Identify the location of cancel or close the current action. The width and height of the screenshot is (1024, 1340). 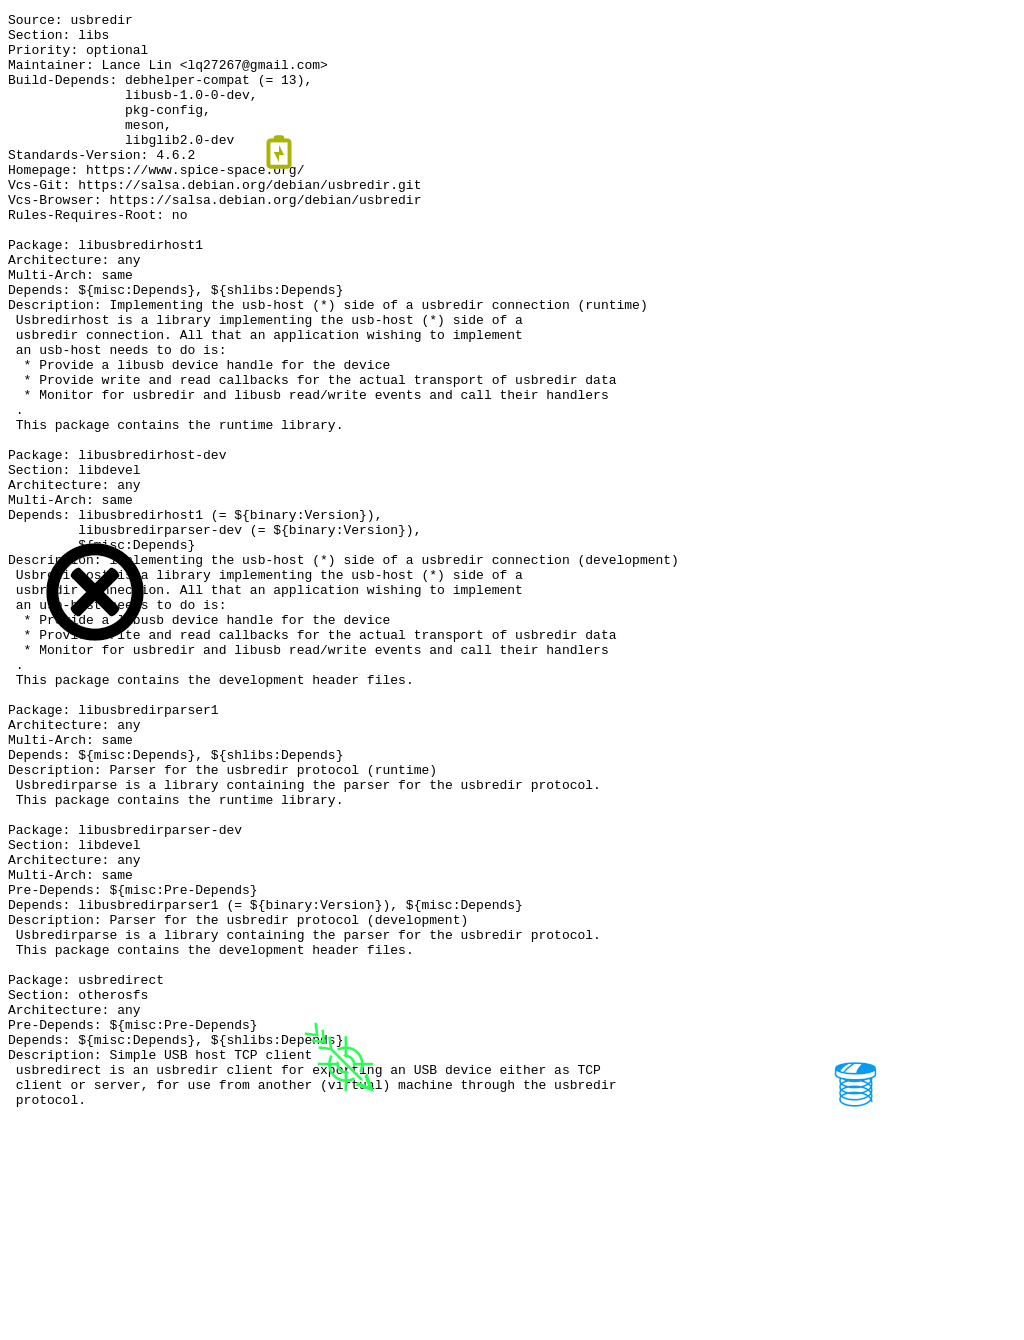
(95, 592).